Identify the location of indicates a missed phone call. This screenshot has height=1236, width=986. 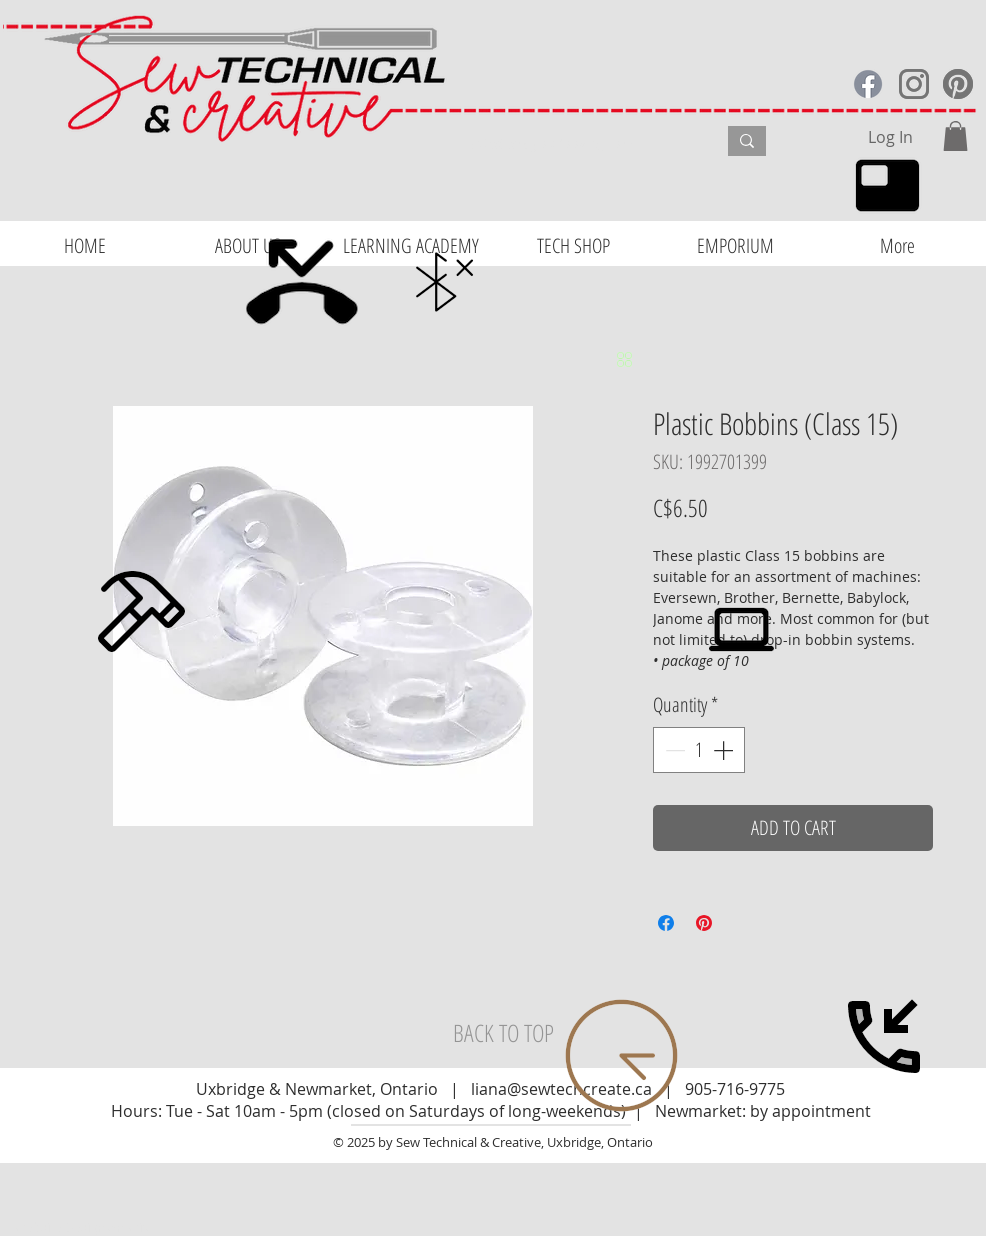
(302, 282).